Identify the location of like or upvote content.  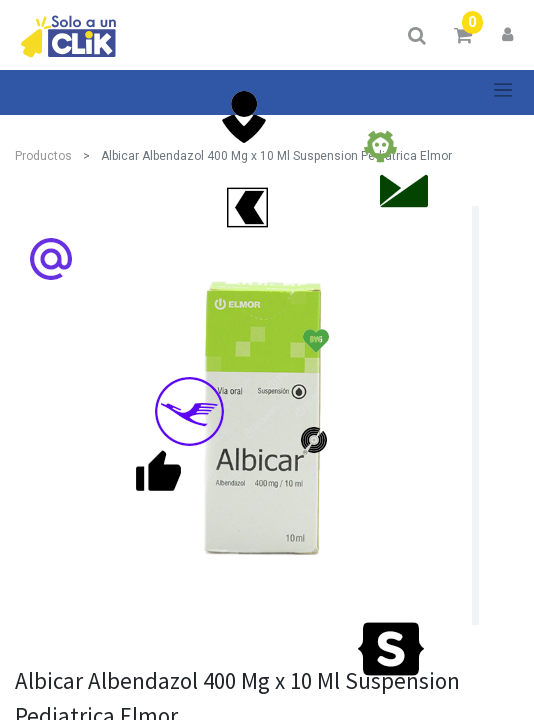
(158, 472).